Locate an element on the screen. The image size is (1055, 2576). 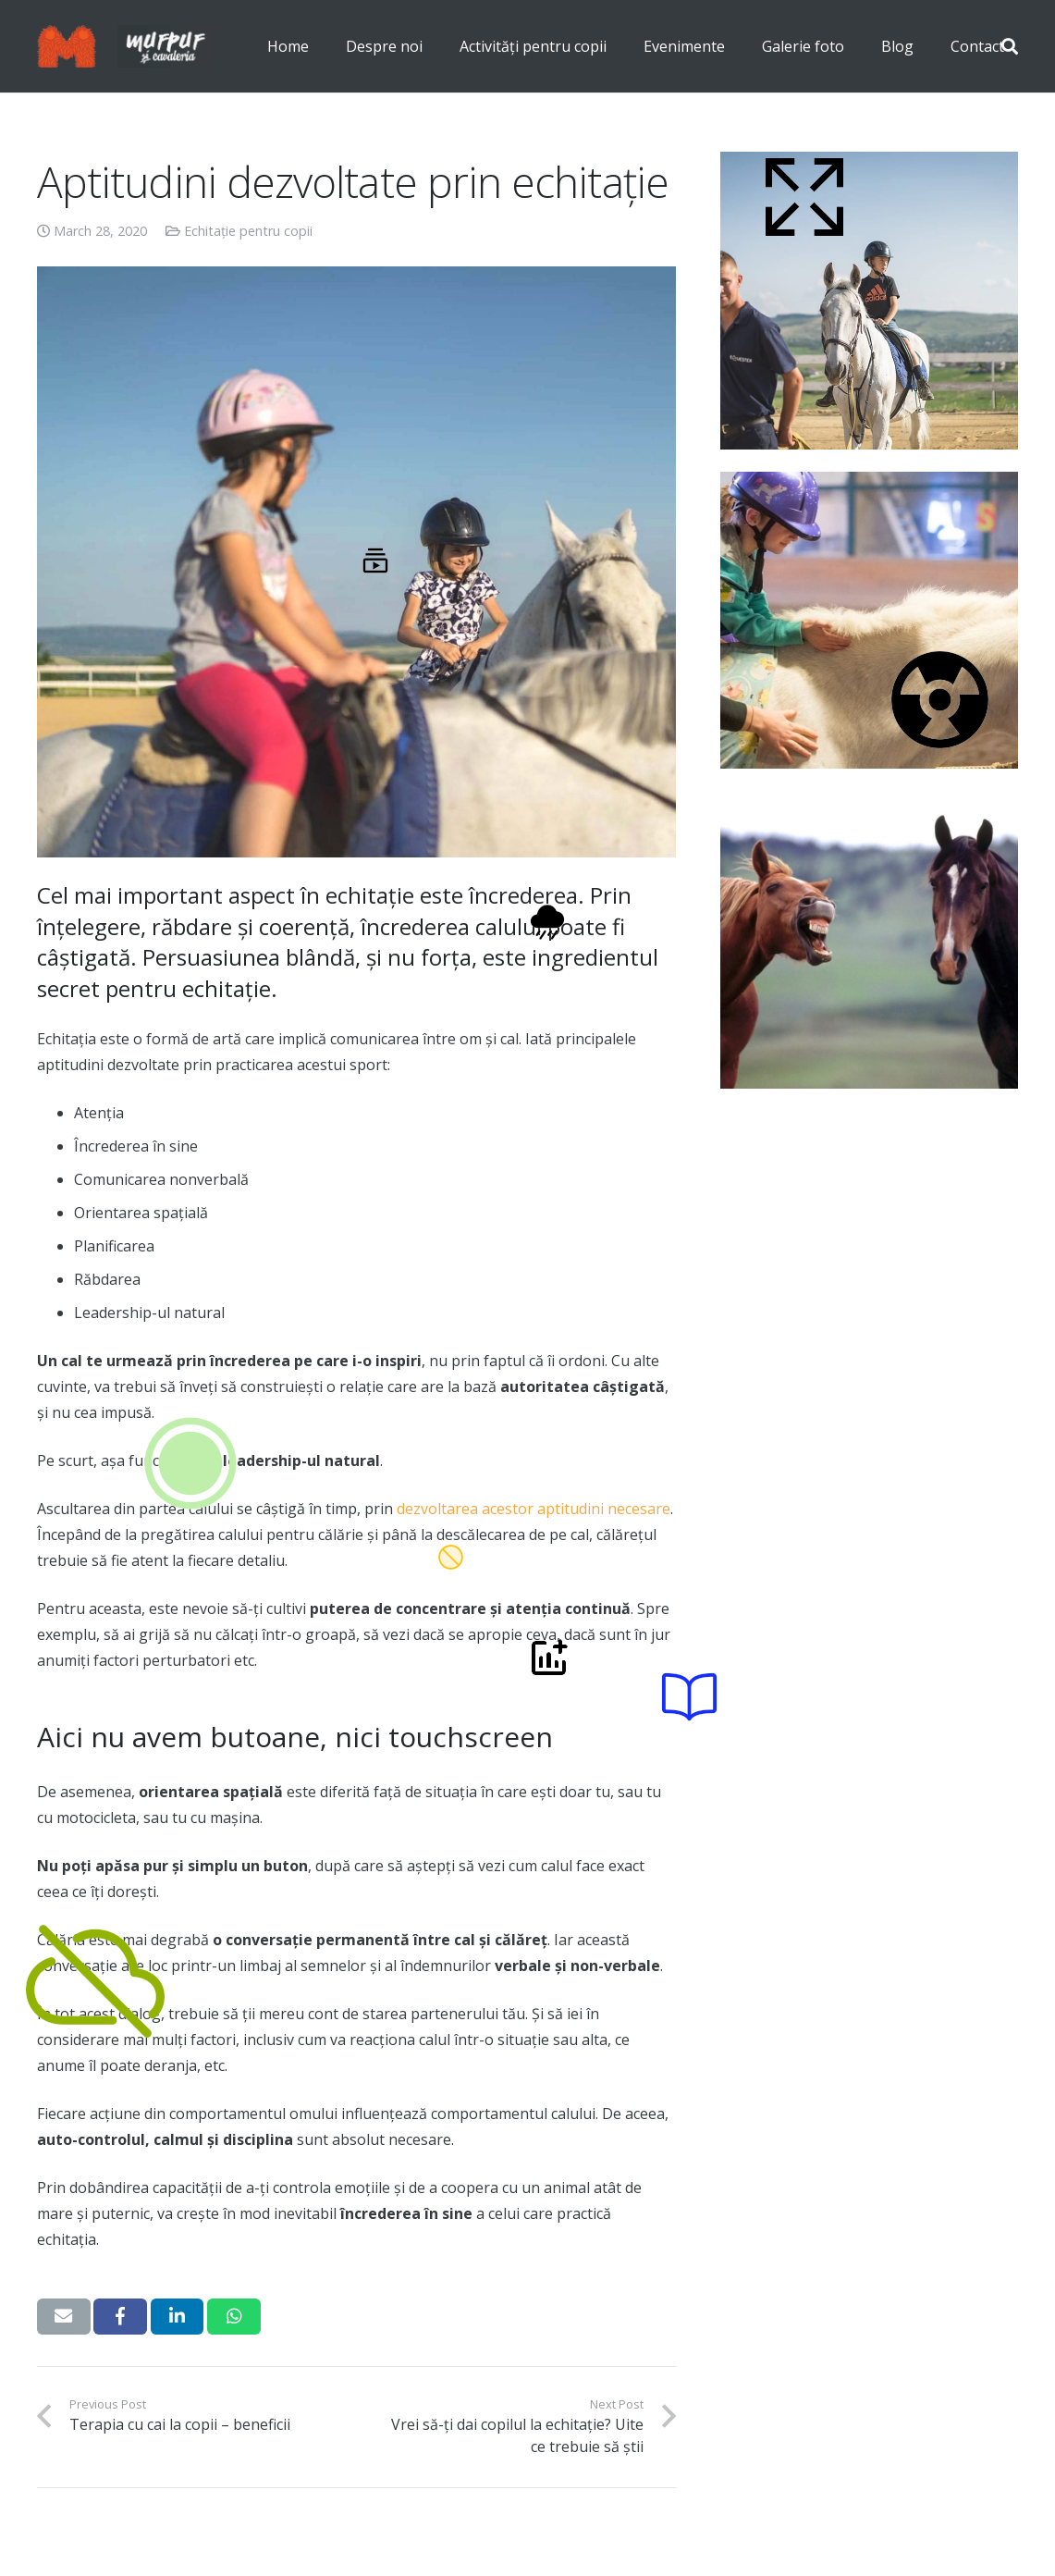
indicates radioactive or nuclear hazard warning is located at coordinates (939, 699).